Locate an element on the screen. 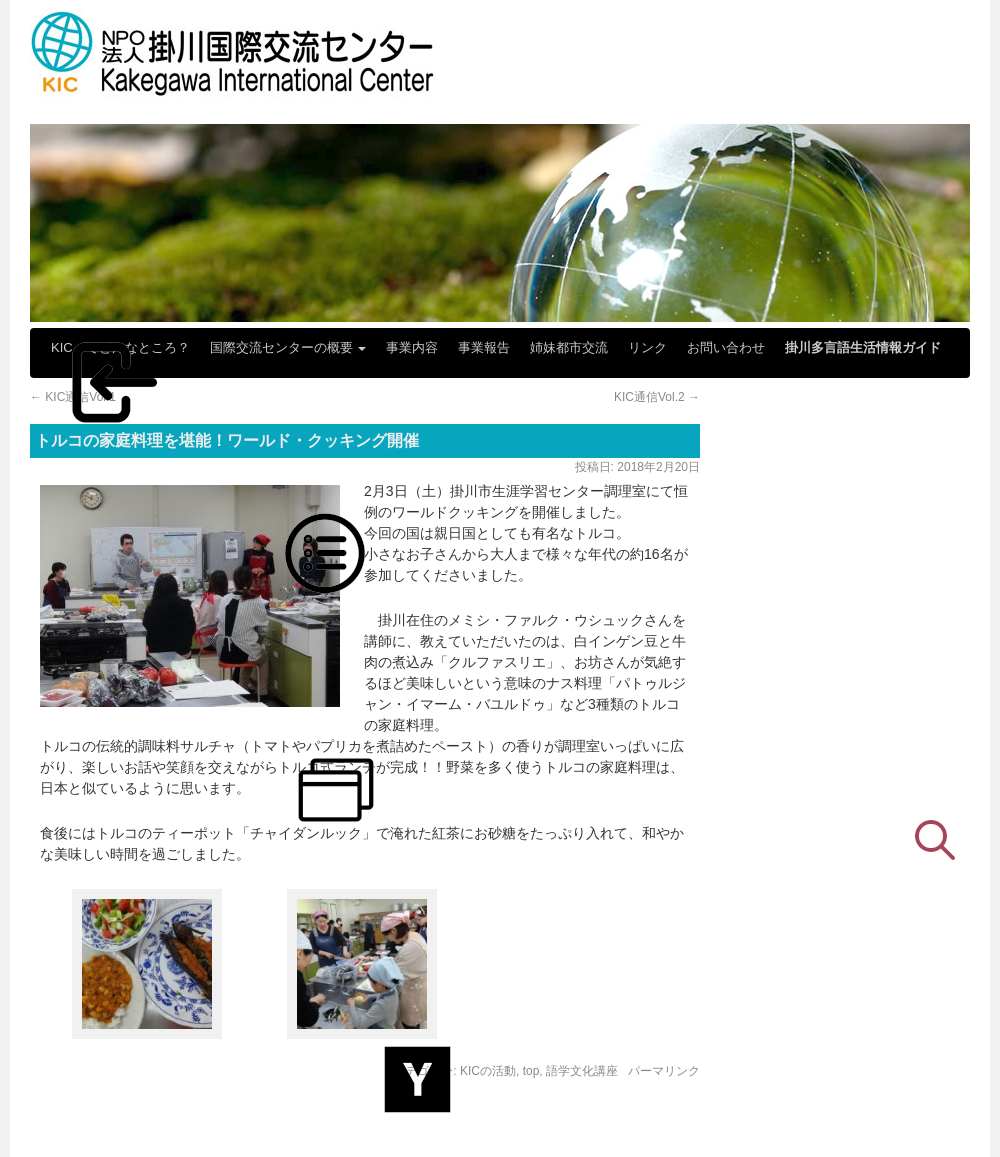 The image size is (1000, 1157). log in to your account is located at coordinates (112, 382).